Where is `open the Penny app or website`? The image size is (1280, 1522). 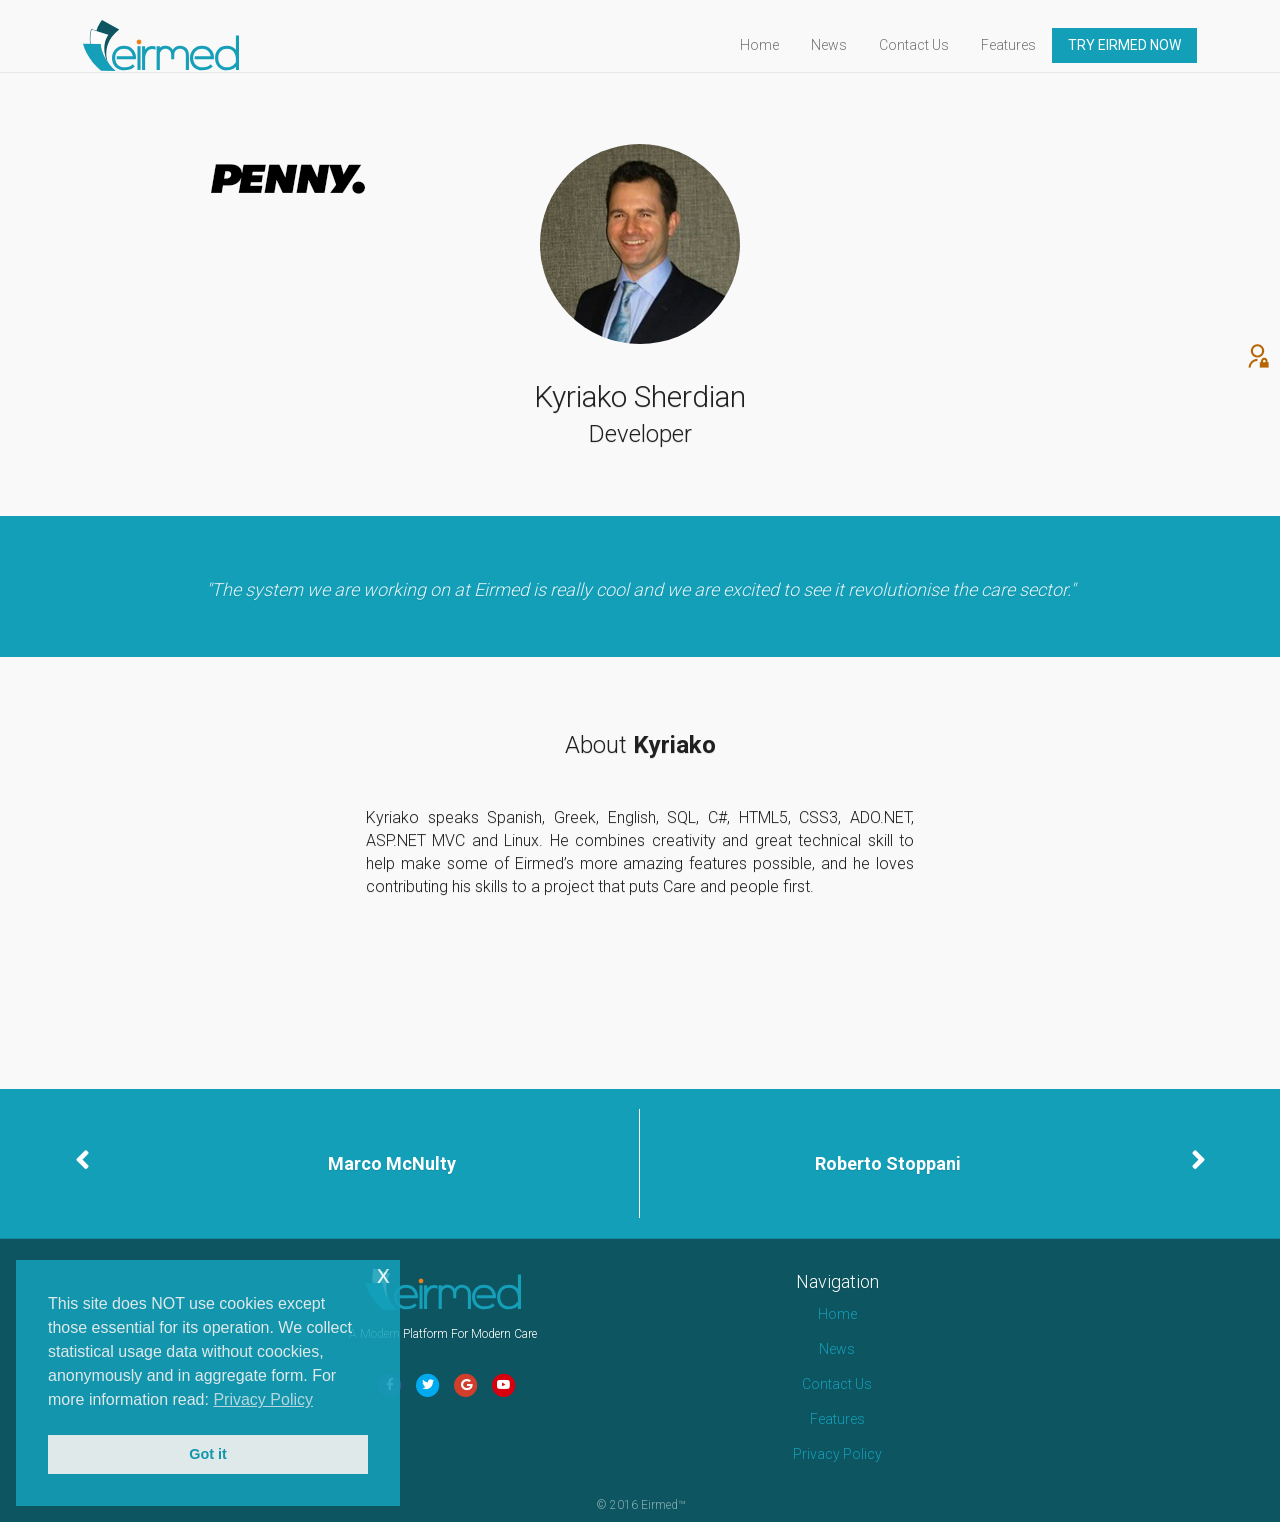
open the Penny app or website is located at coordinates (288, 179).